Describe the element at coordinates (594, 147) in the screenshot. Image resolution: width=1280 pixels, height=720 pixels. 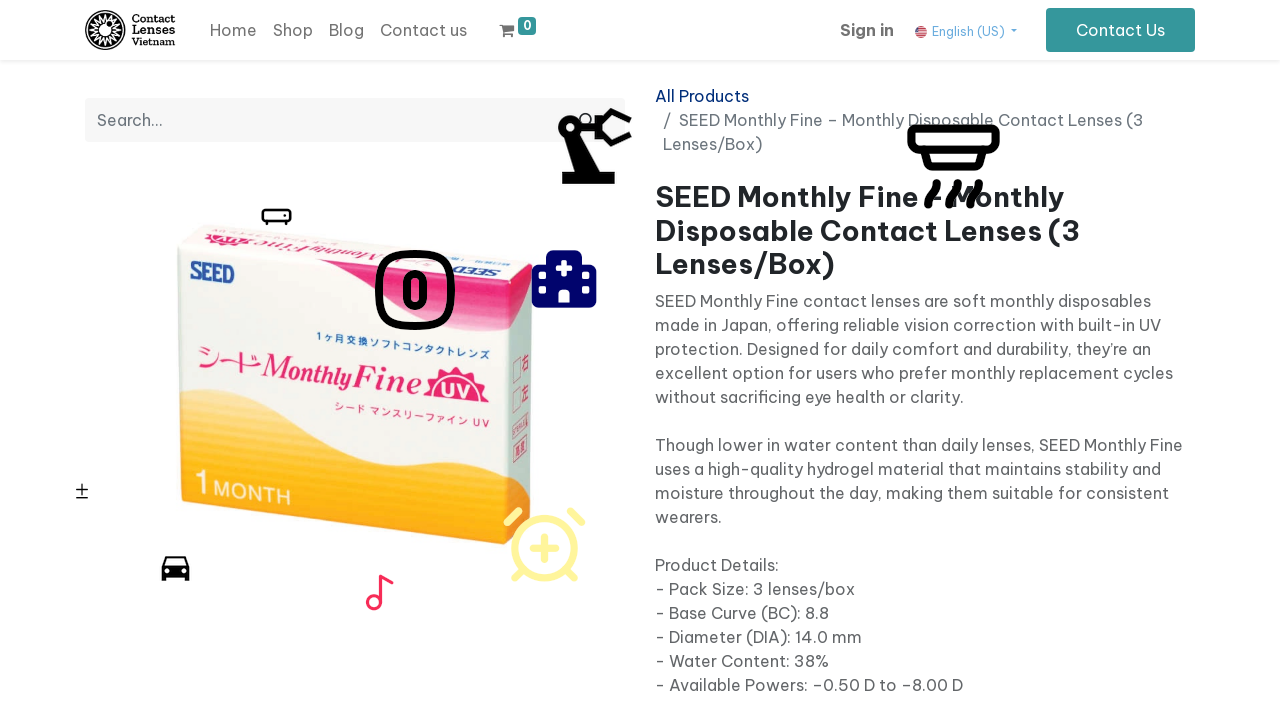
I see `access precision manufacturing settings` at that location.